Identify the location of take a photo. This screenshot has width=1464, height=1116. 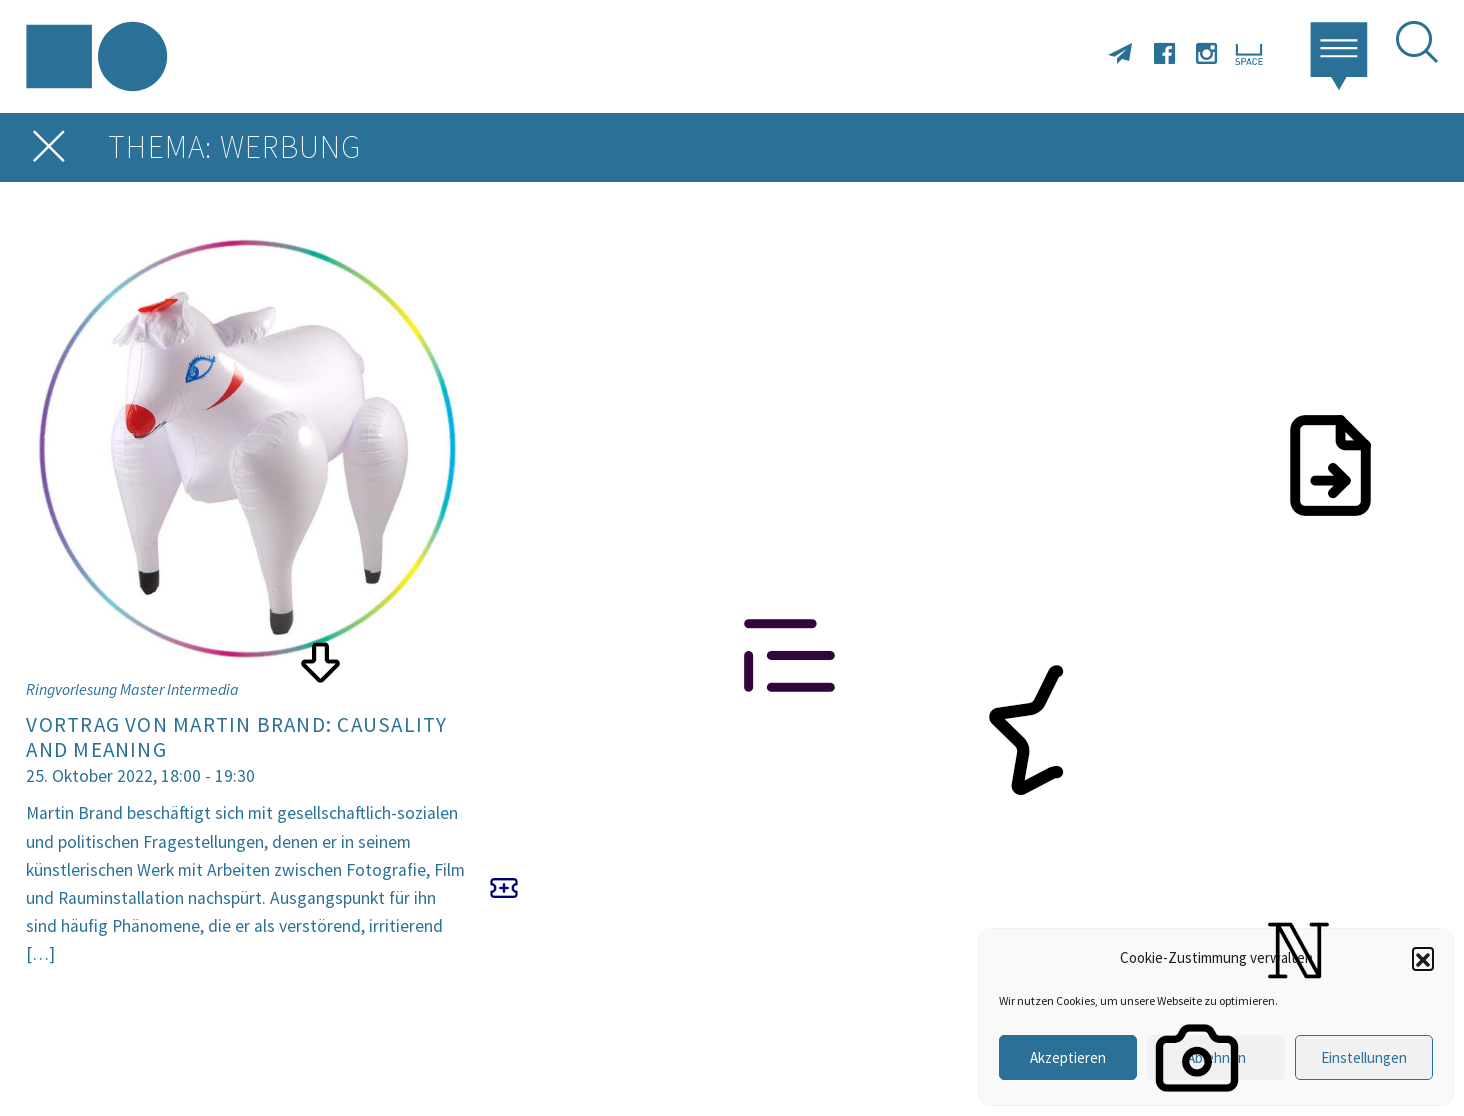
(1197, 1058).